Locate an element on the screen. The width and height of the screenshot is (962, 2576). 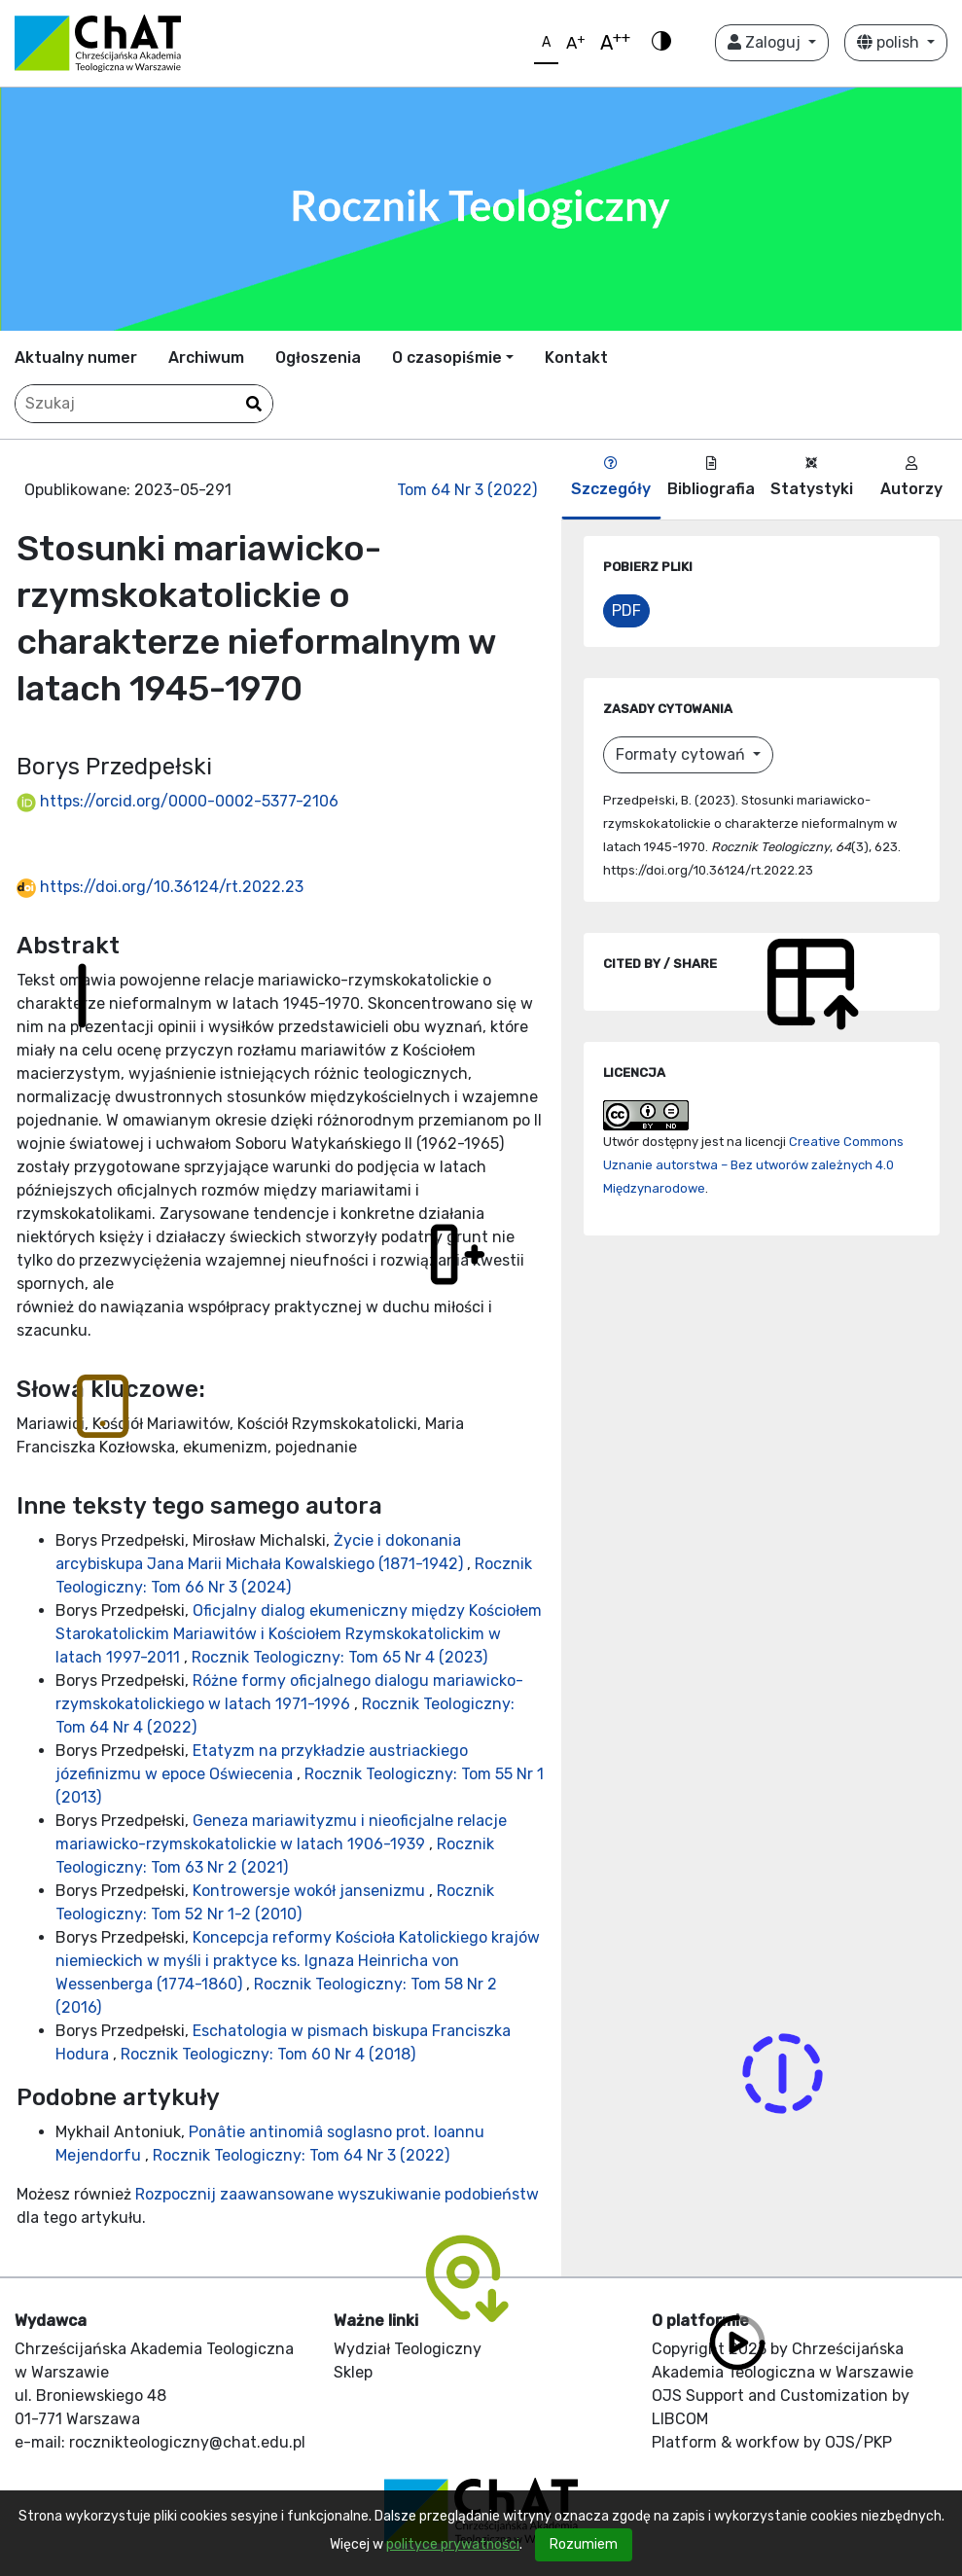
import data into a table is located at coordinates (810, 982).